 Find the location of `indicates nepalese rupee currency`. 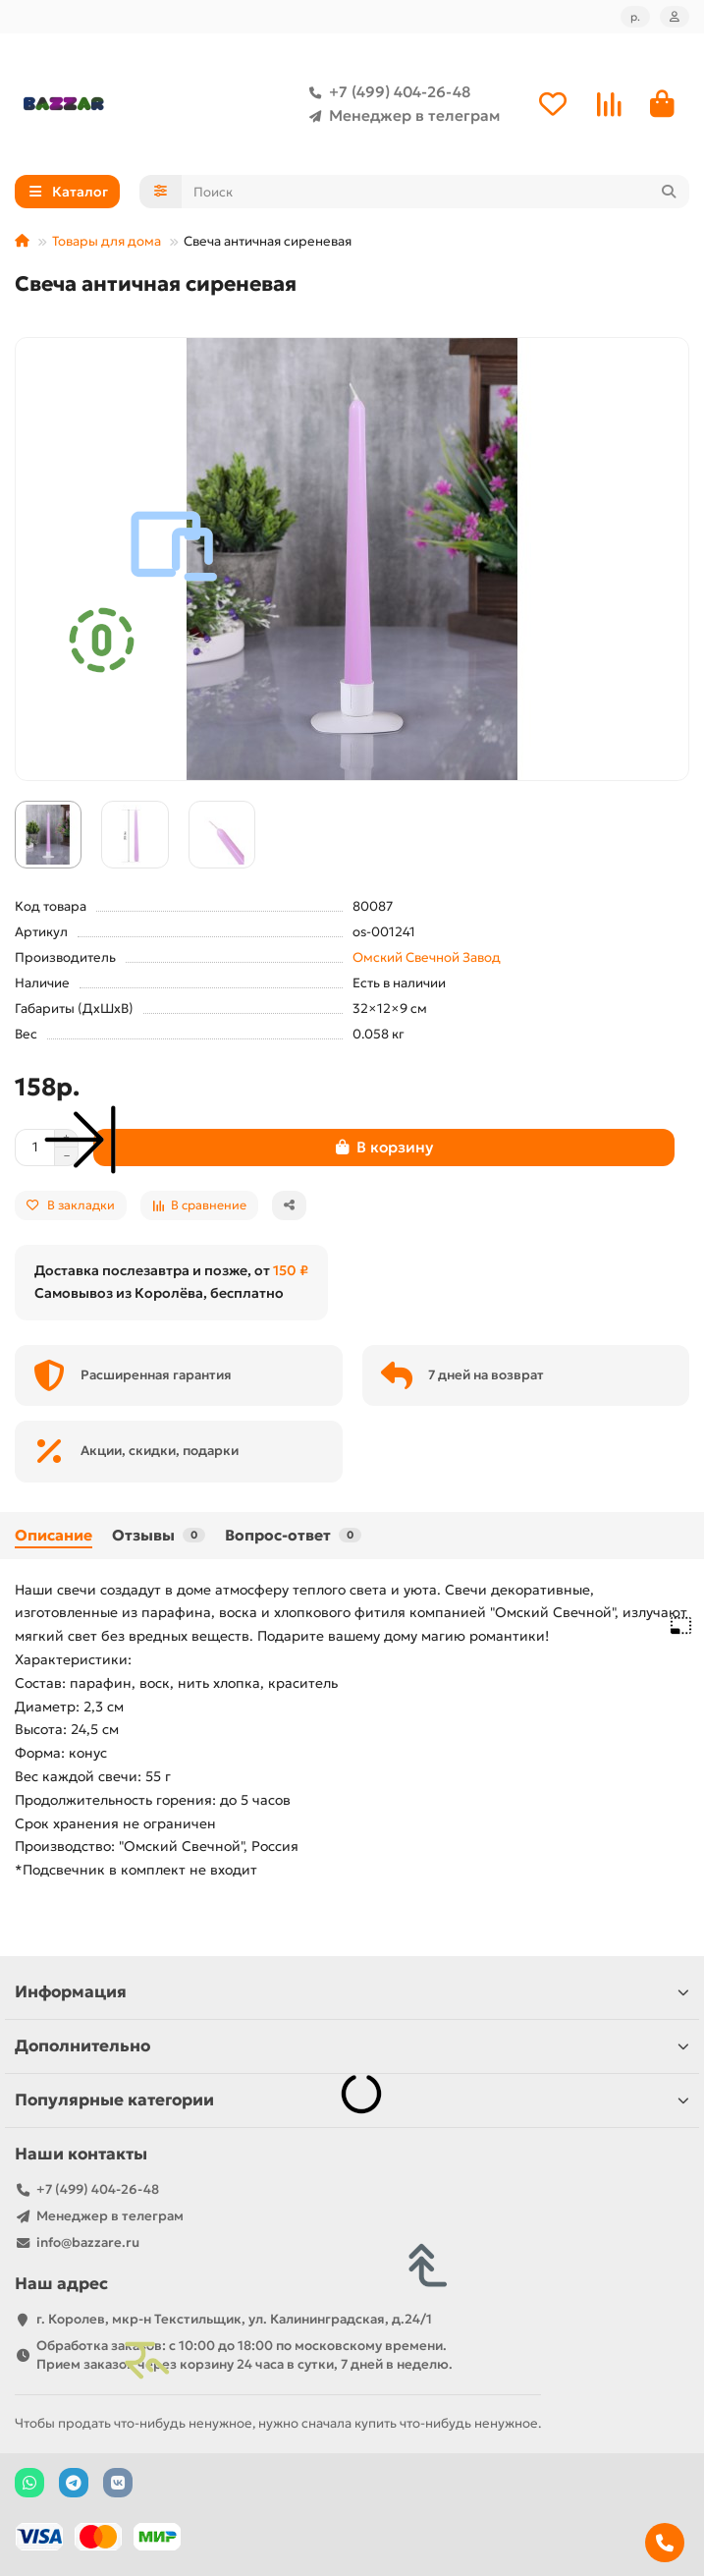

indicates nepalese rupee currency is located at coordinates (145, 2360).